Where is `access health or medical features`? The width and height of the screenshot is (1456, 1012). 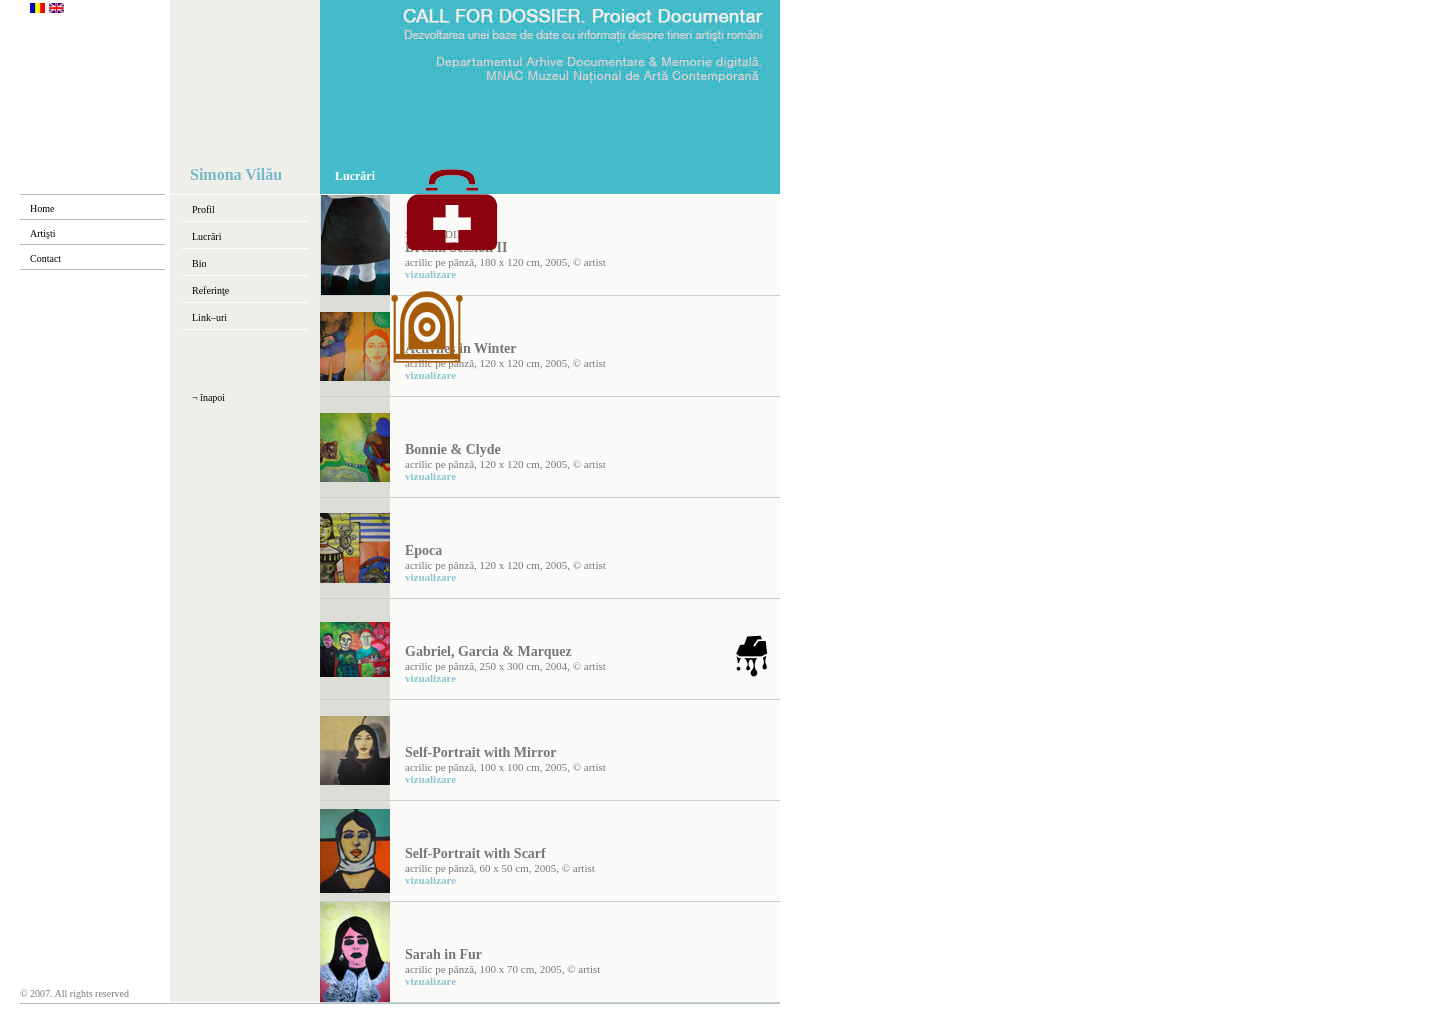 access health or medical features is located at coordinates (452, 205).